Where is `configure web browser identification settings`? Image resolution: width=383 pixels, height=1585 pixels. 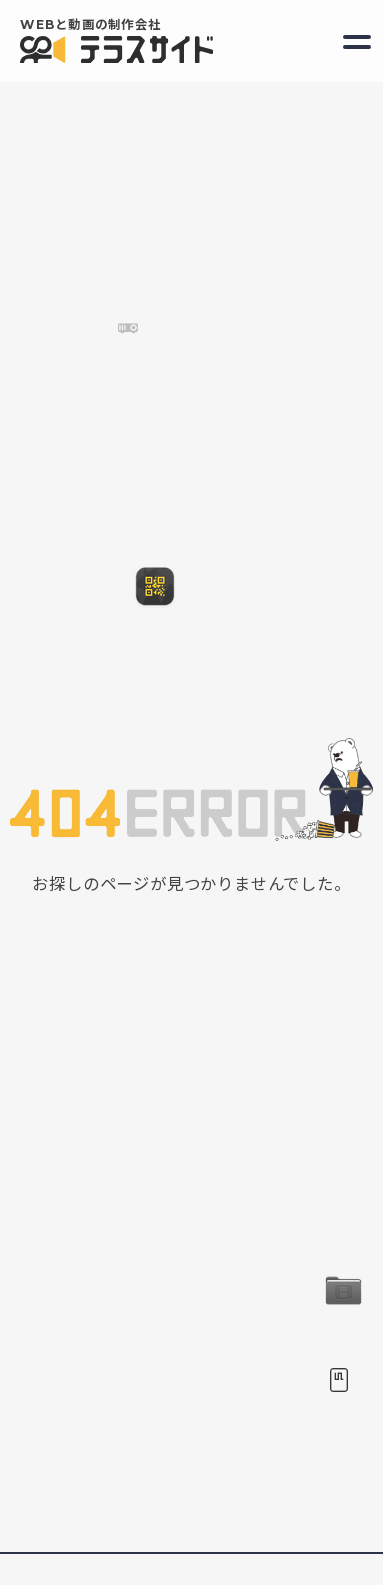 configure web browser identification settings is located at coordinates (155, 587).